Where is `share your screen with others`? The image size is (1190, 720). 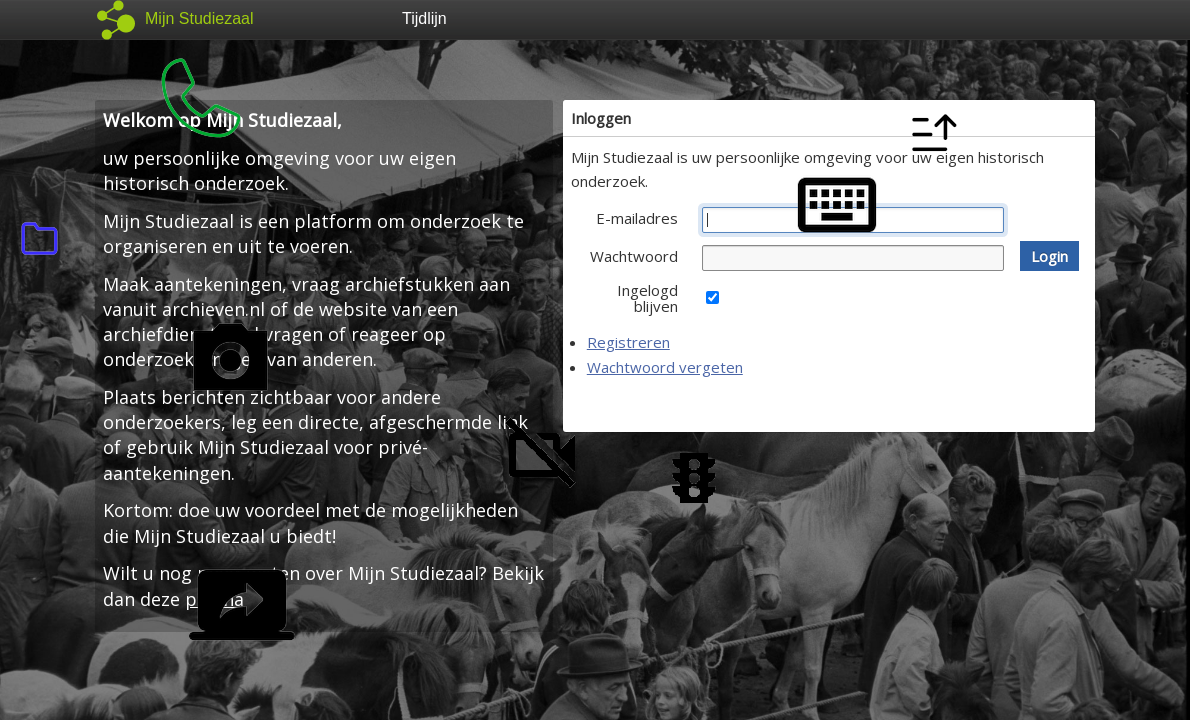
share your screen with others is located at coordinates (242, 605).